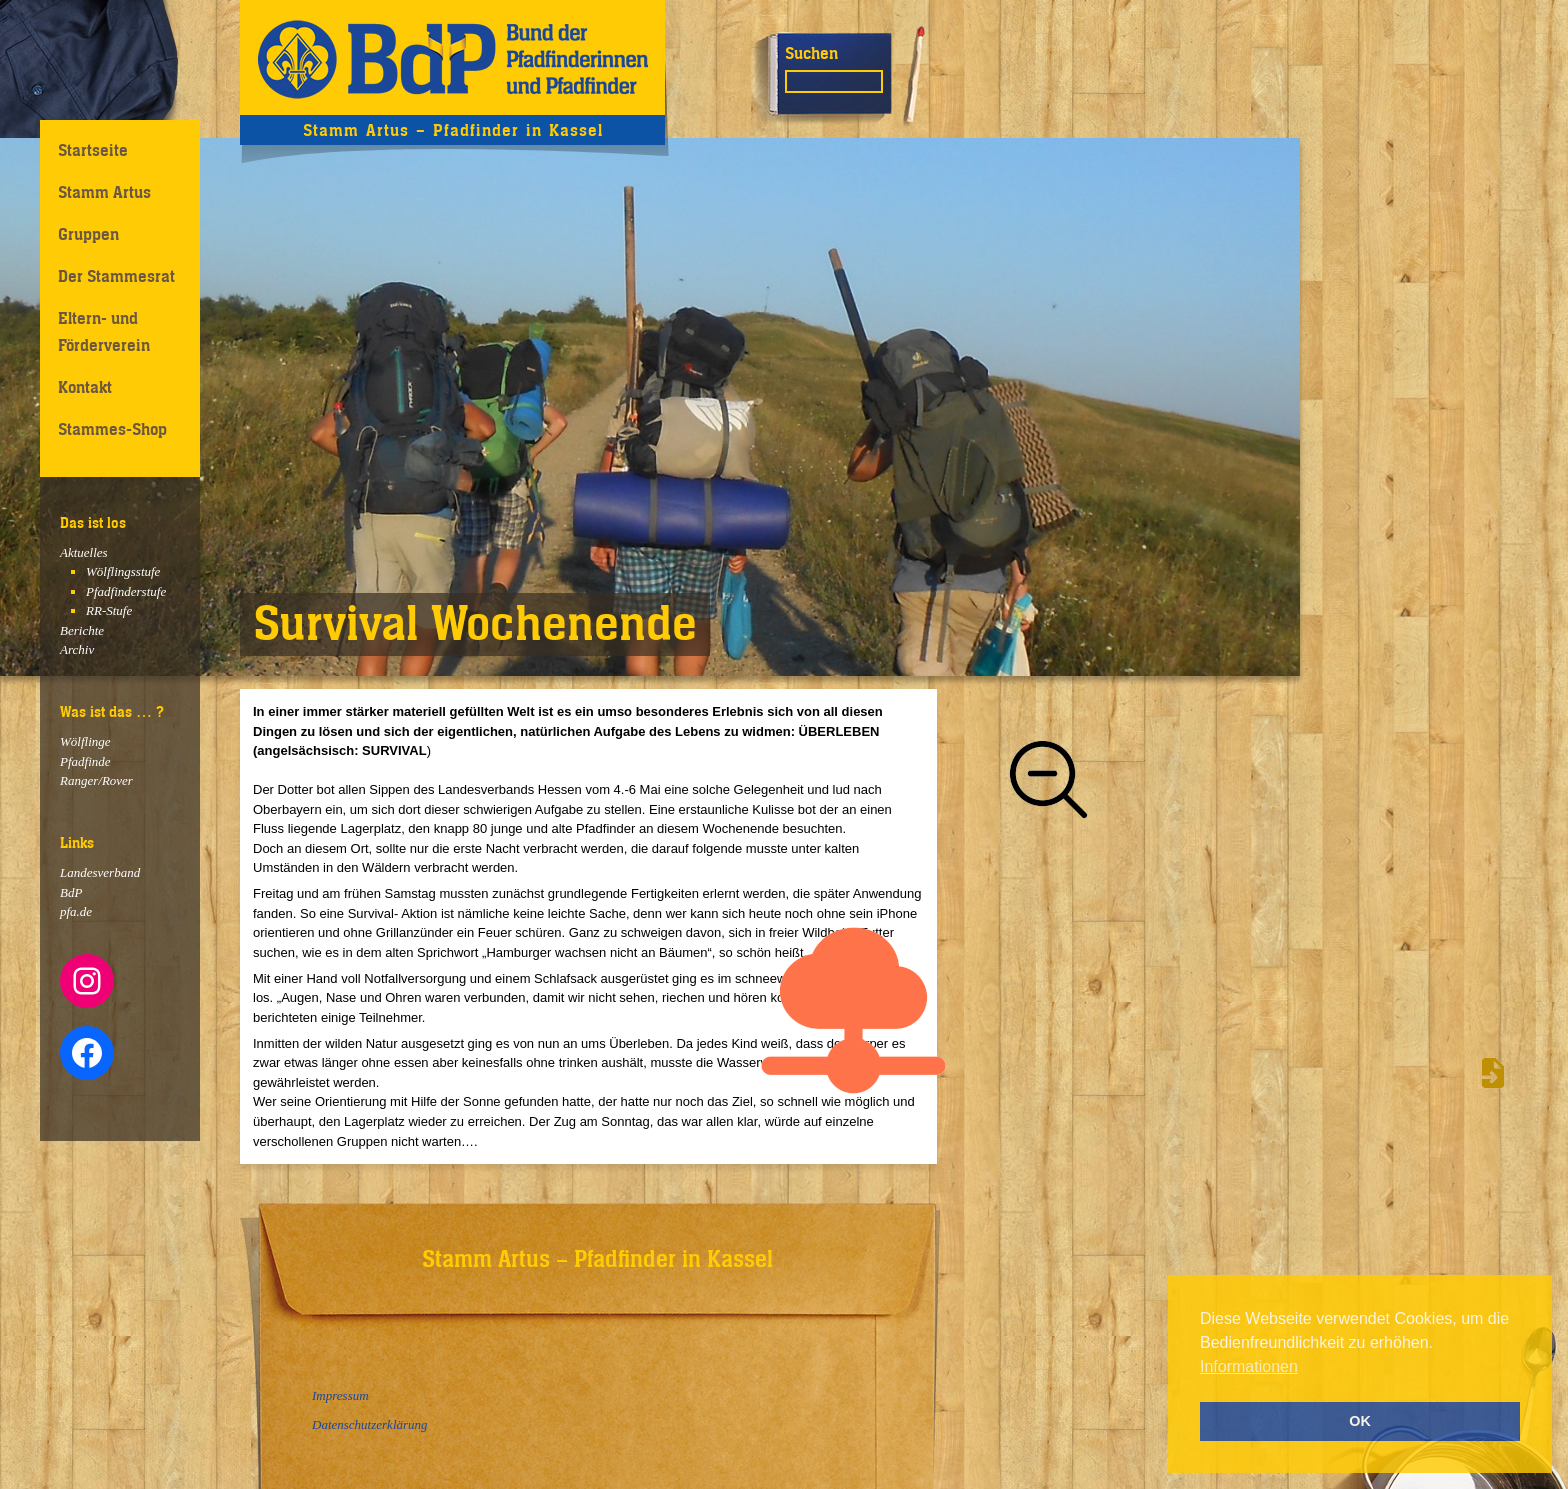  What do you see at coordinates (853, 1010) in the screenshot?
I see `cloud data sync status` at bounding box center [853, 1010].